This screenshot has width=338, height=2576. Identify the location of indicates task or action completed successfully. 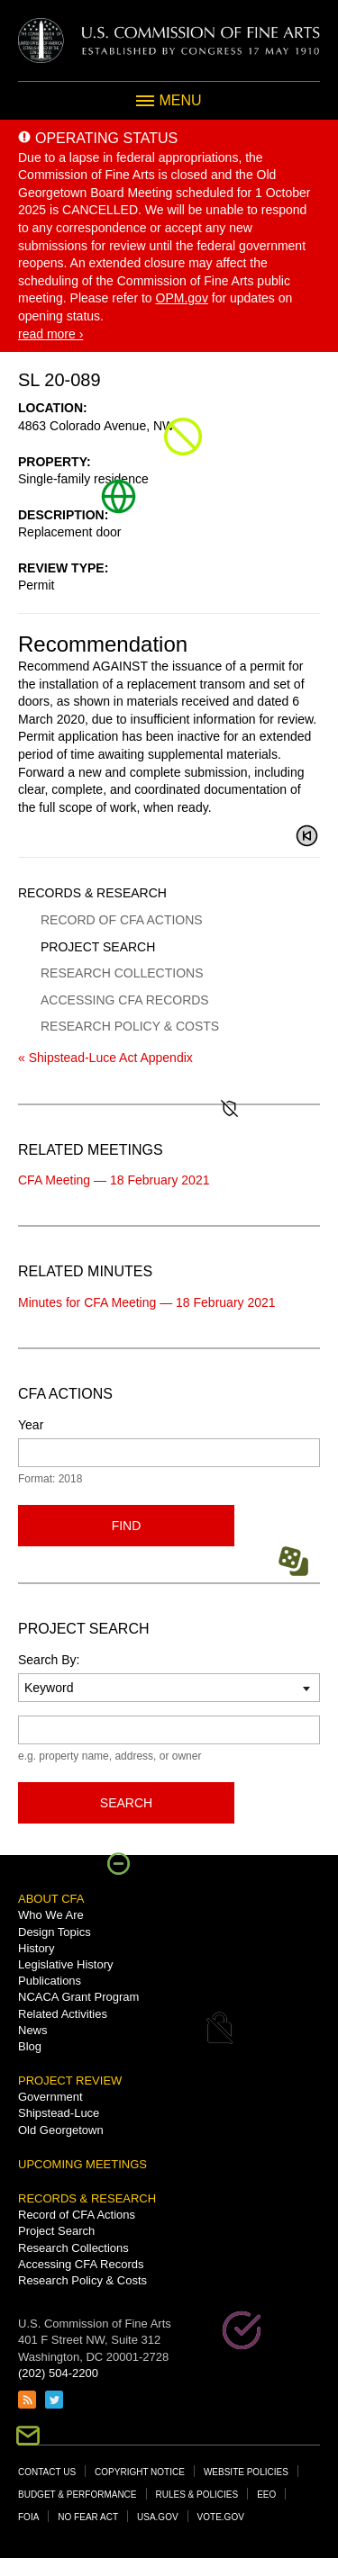
(242, 2330).